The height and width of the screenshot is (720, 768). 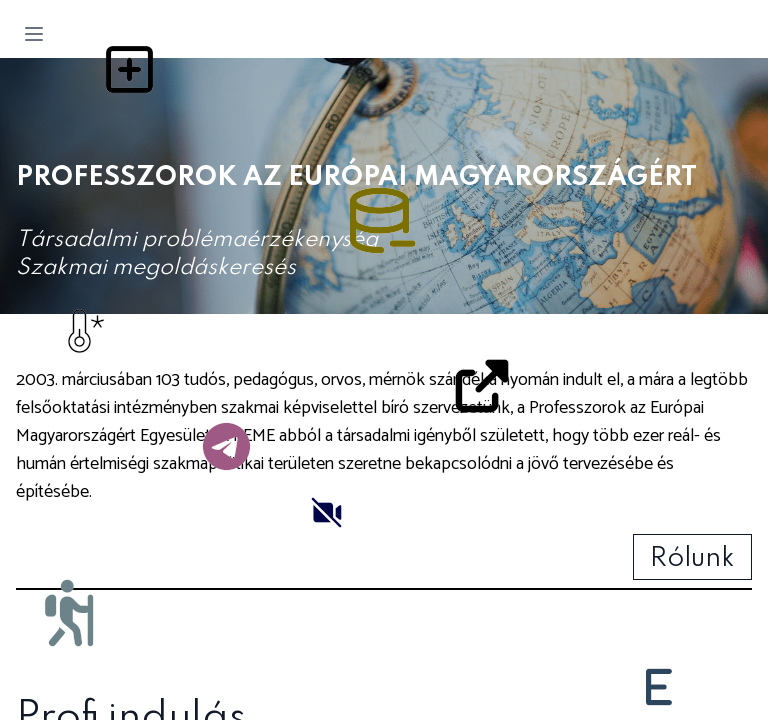 I want to click on open link in a new tab or window, so click(x=482, y=386).